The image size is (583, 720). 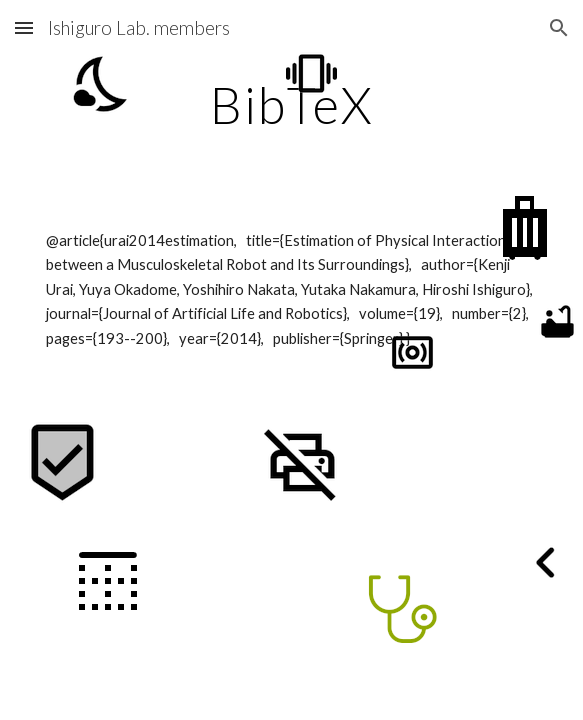 What do you see at coordinates (525, 228) in the screenshot?
I see `access travel or trip information` at bounding box center [525, 228].